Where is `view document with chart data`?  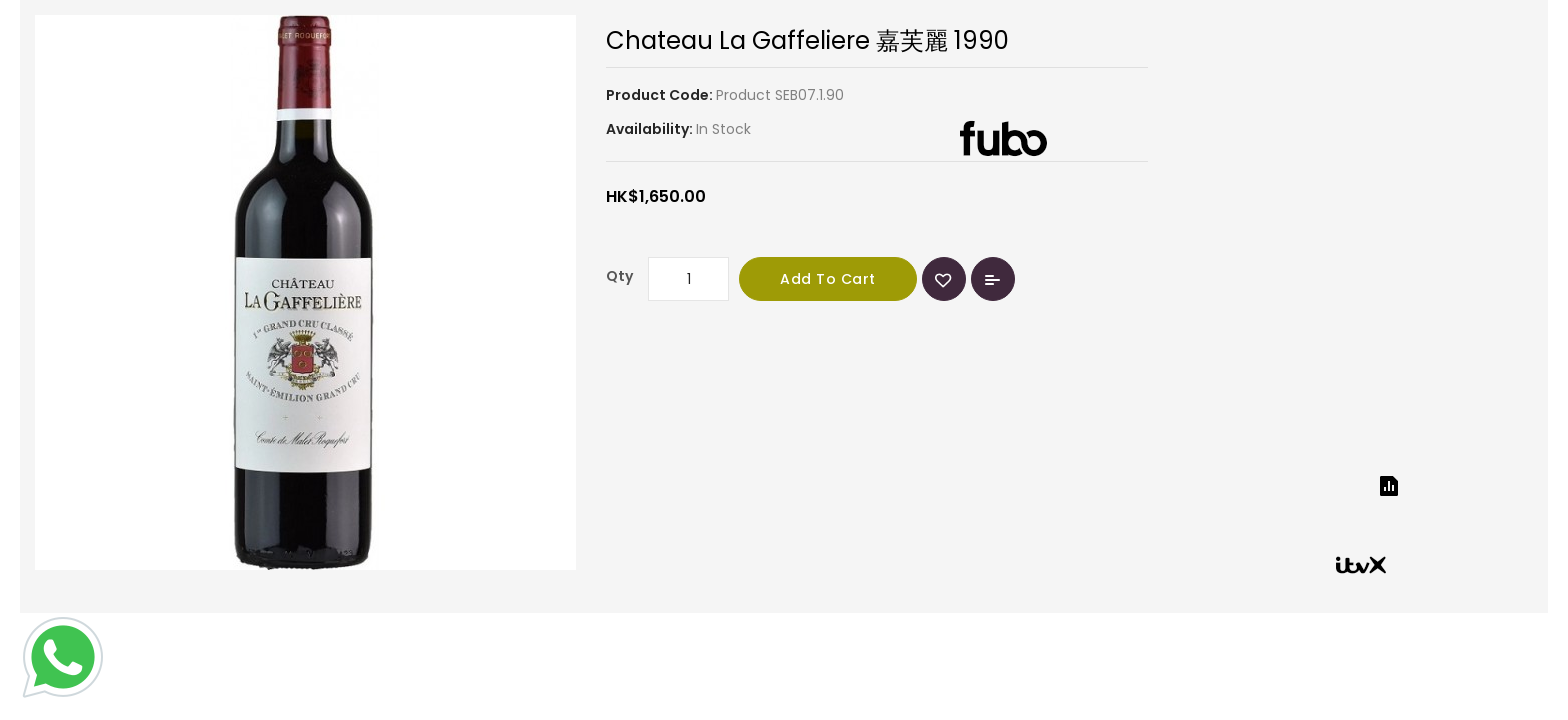 view document with chart data is located at coordinates (1389, 486).